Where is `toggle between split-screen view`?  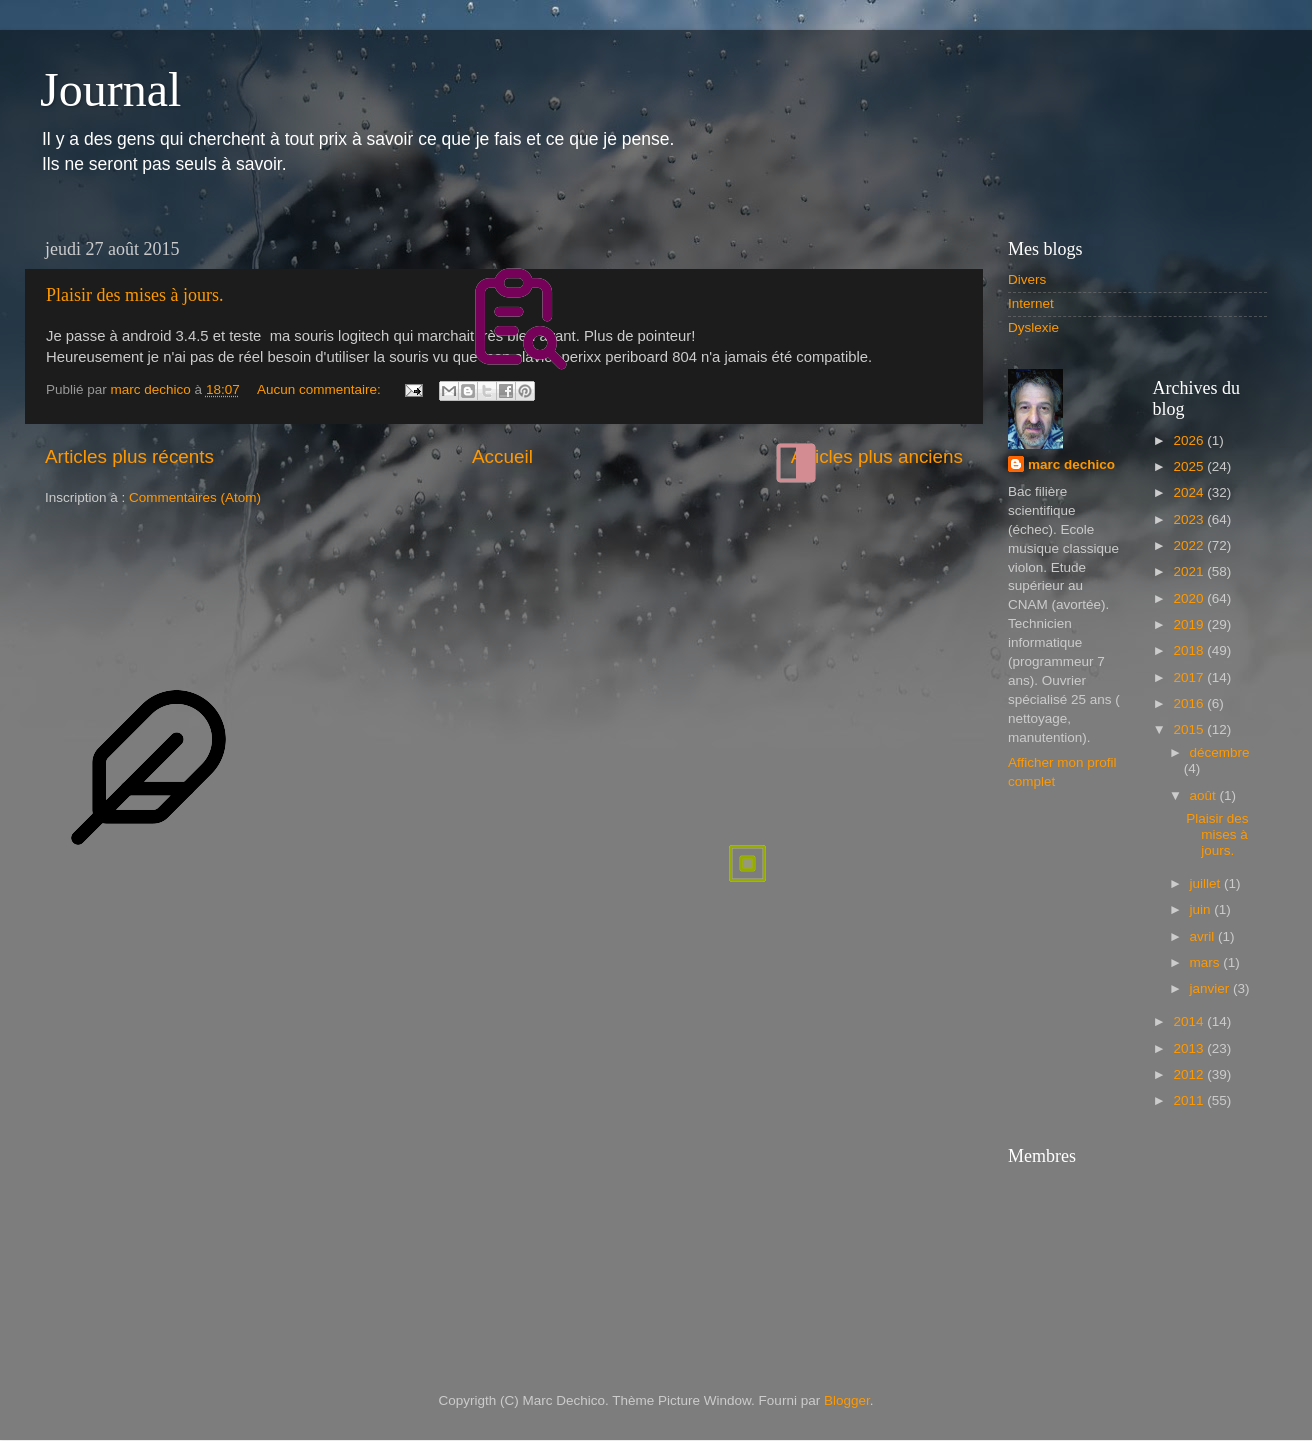 toggle between split-screen view is located at coordinates (796, 463).